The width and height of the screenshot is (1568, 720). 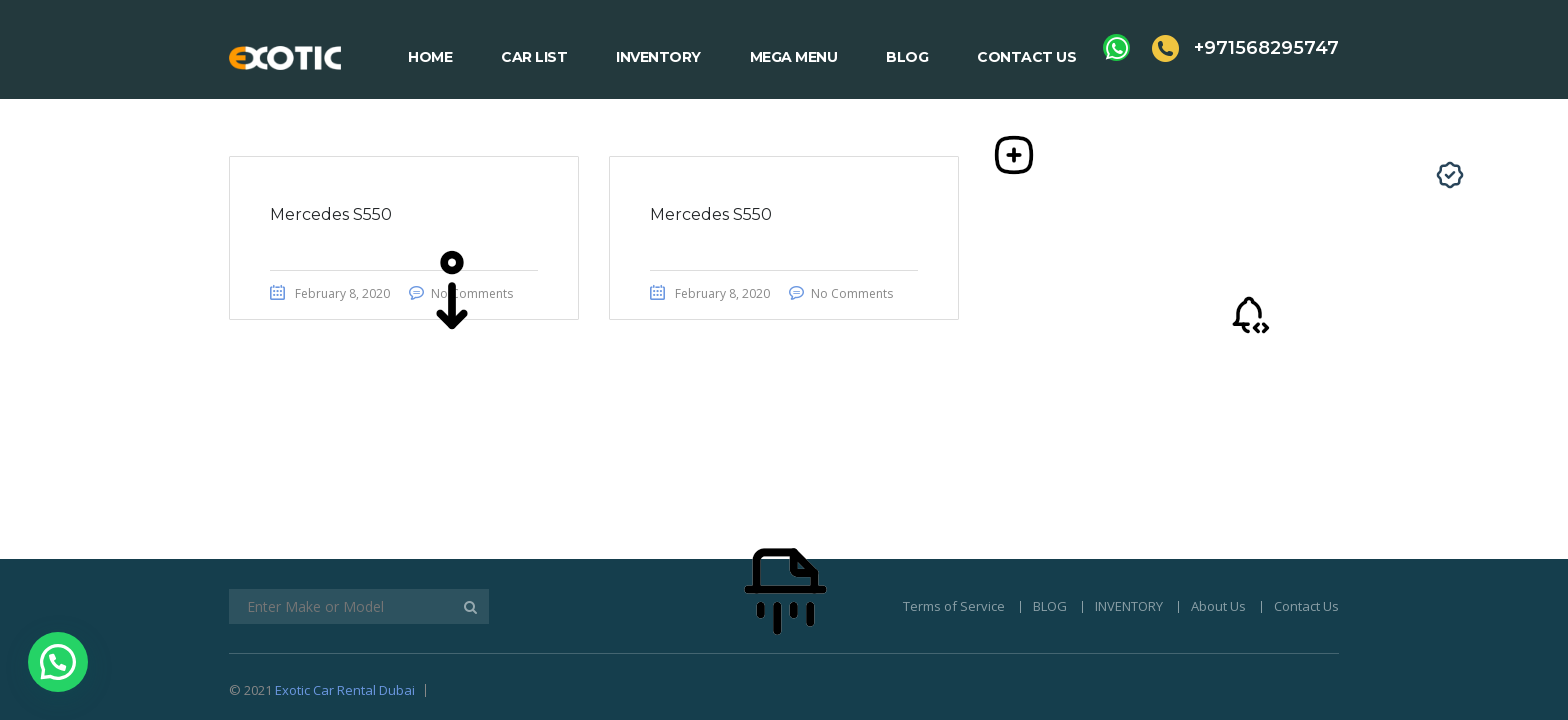 I want to click on permanently delete a file, so click(x=785, y=589).